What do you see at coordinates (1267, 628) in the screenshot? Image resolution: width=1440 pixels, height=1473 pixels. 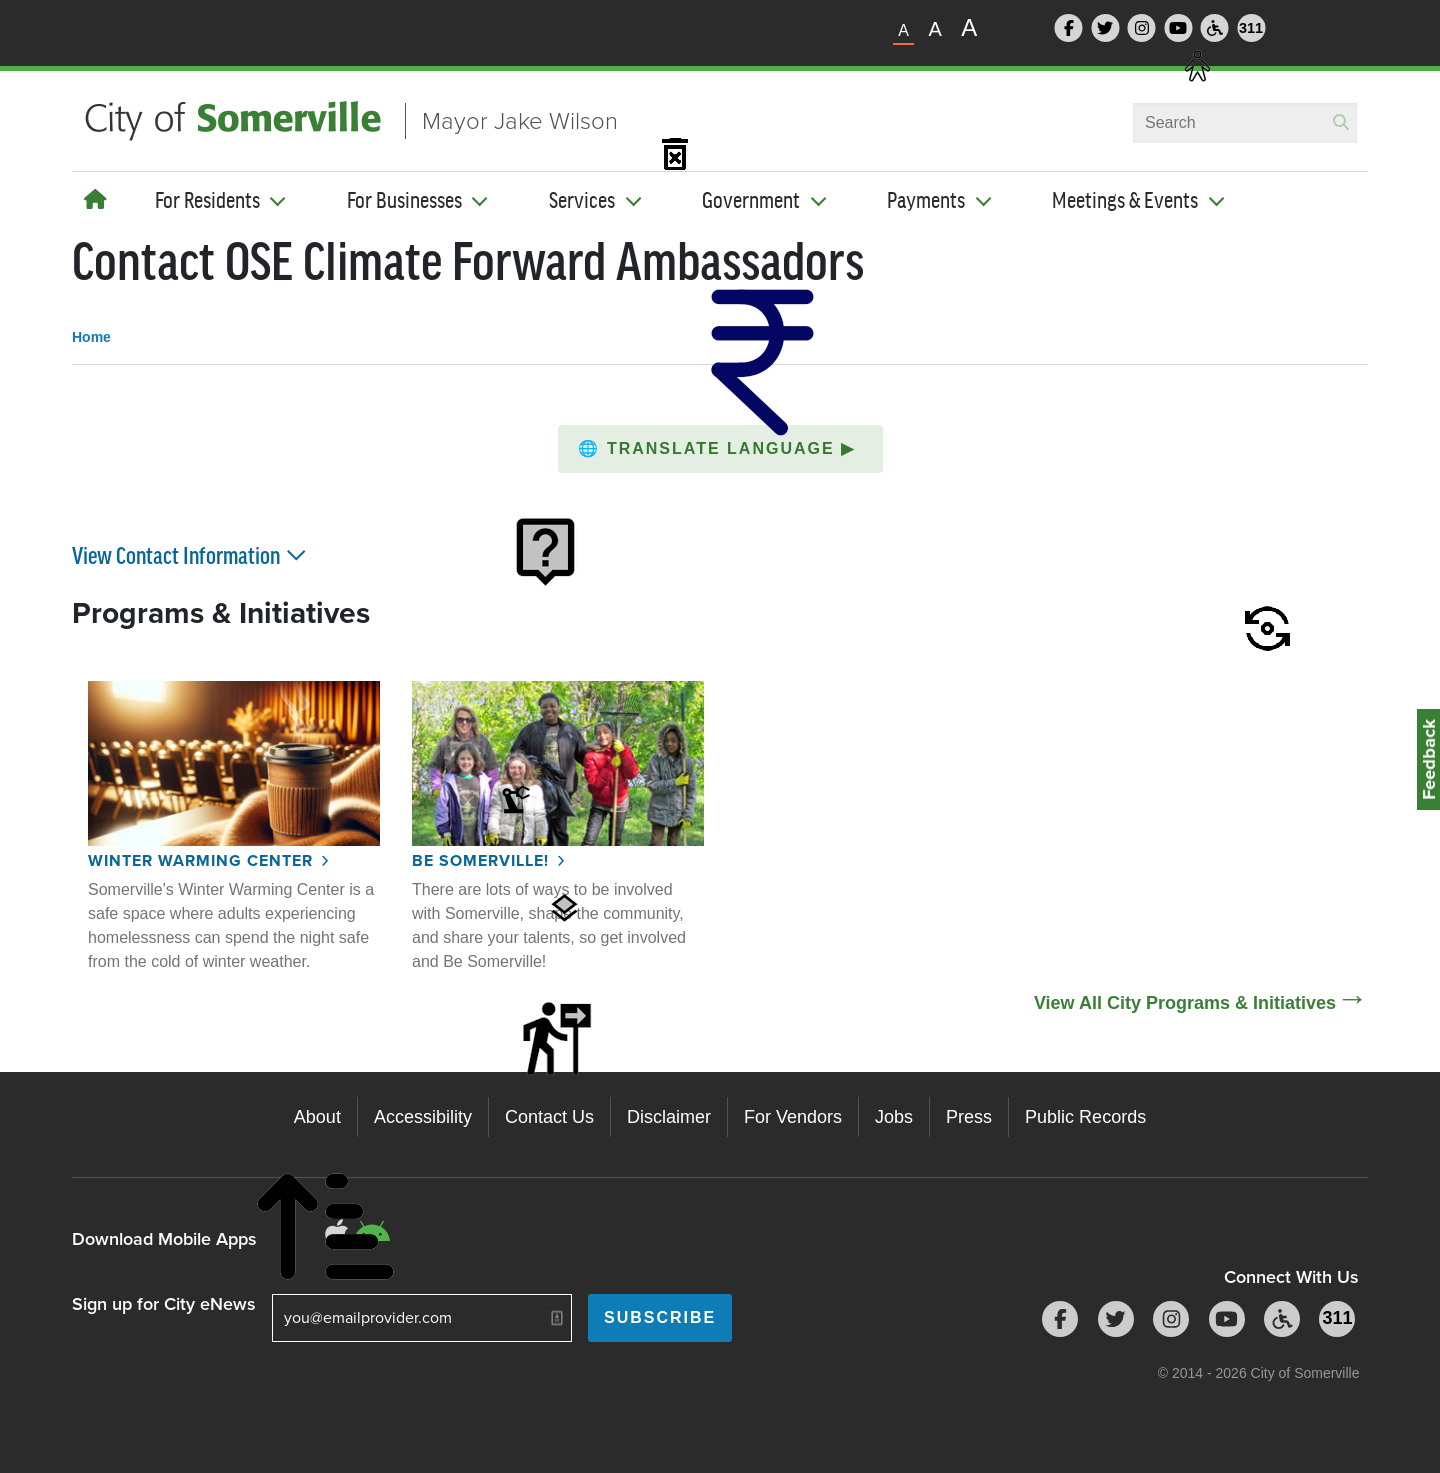 I see `switch between front and rear camera` at bounding box center [1267, 628].